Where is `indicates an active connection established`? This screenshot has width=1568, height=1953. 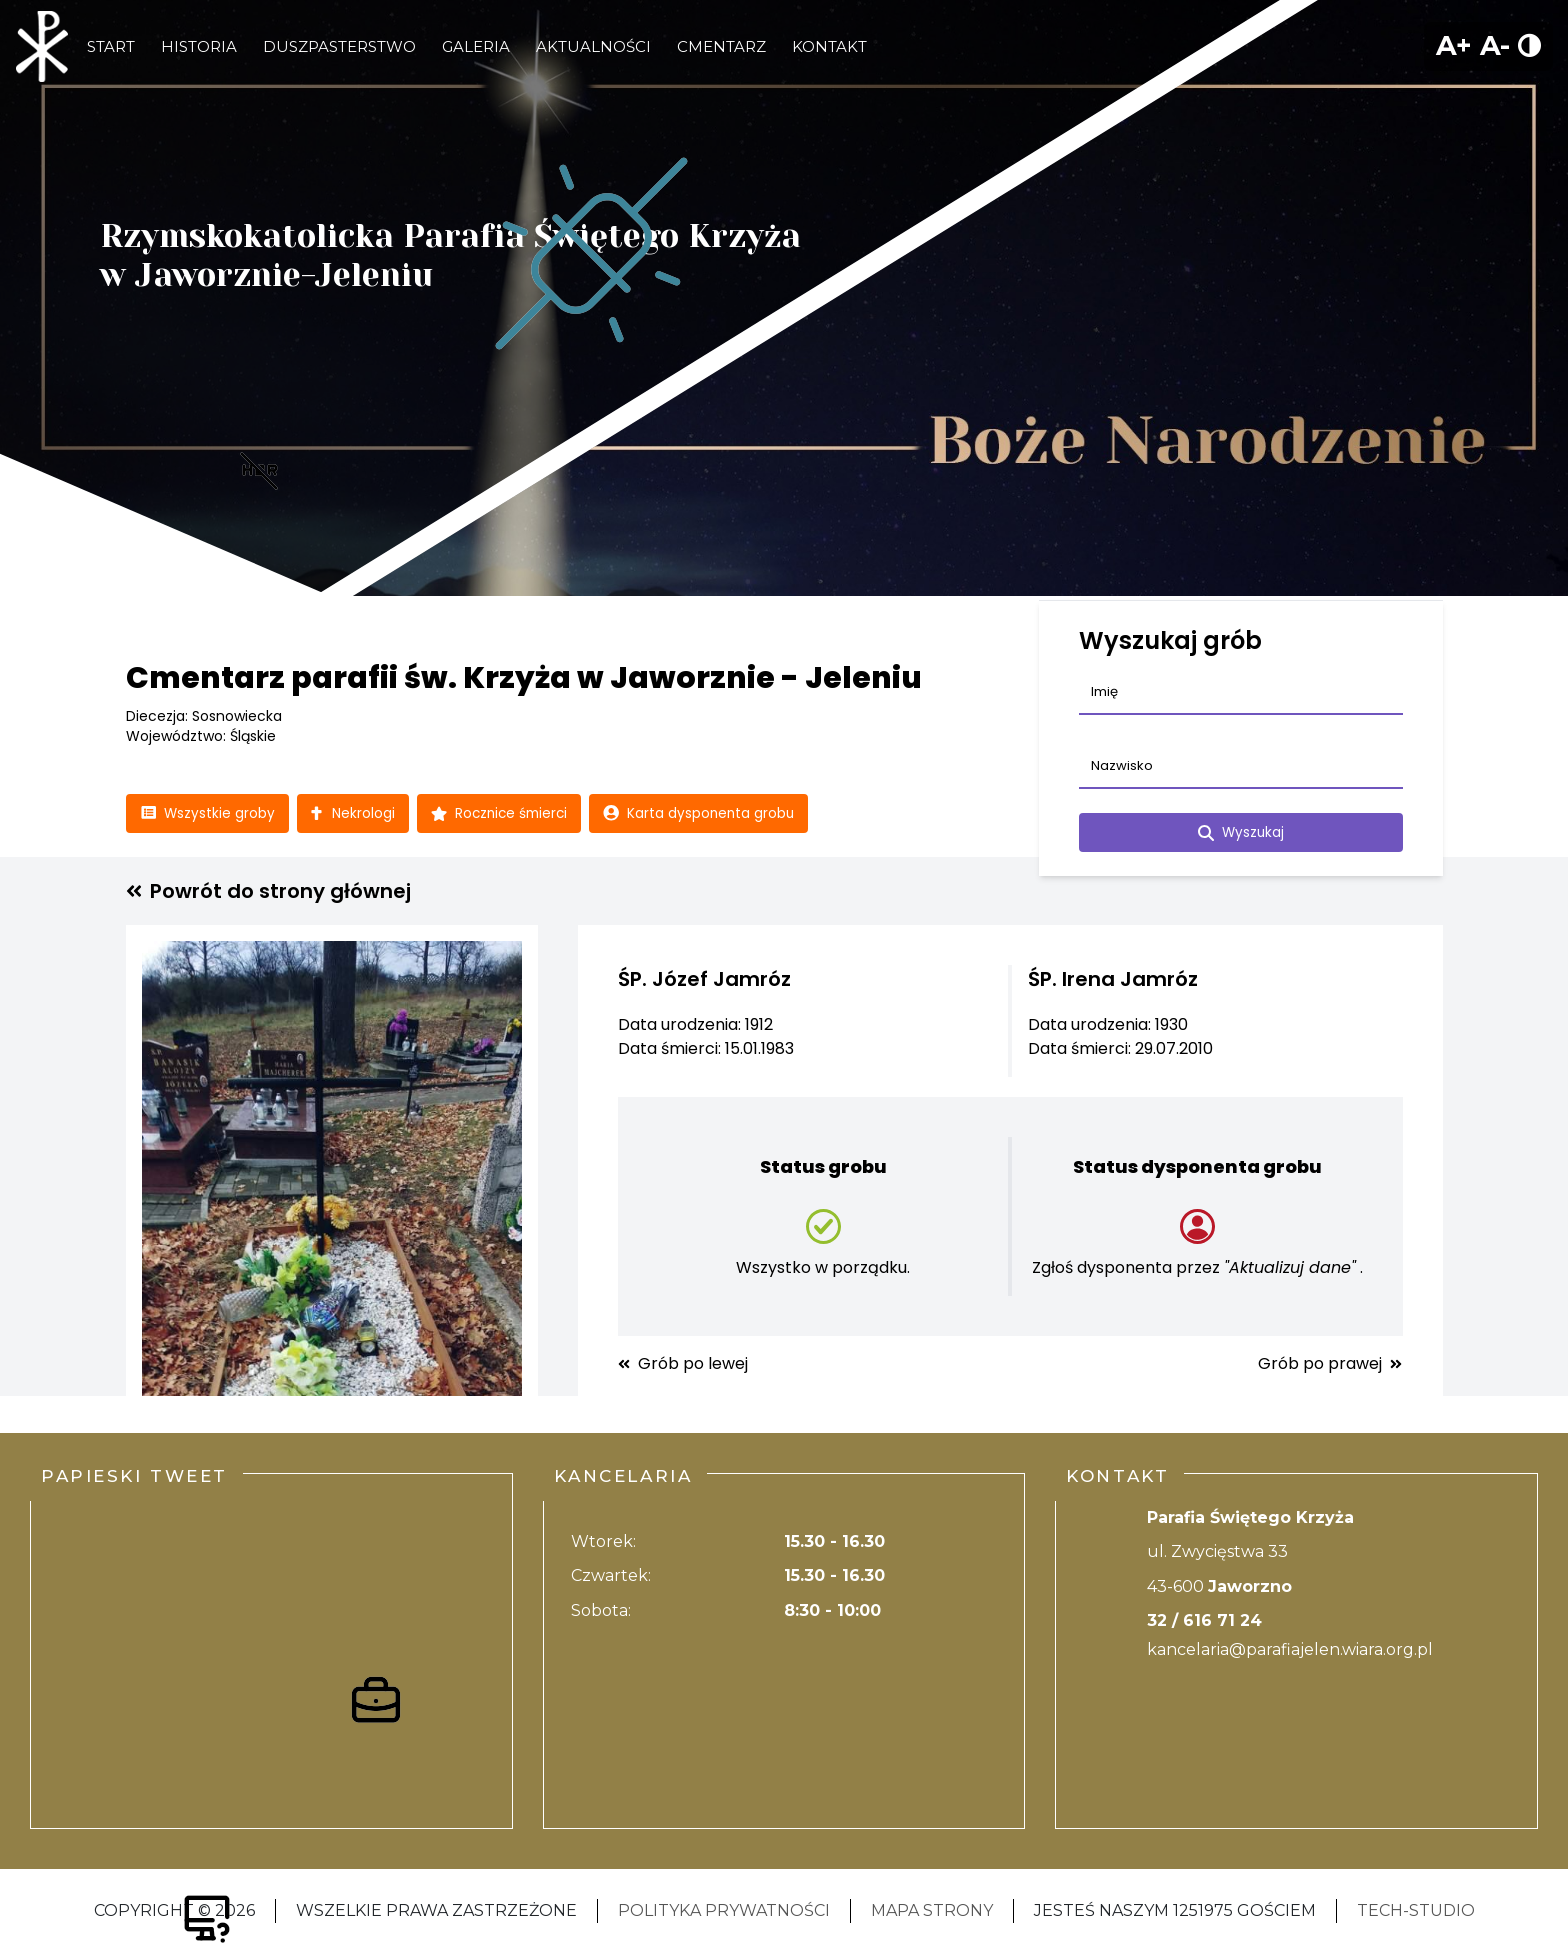
indicates an active connection established is located at coordinates (591, 253).